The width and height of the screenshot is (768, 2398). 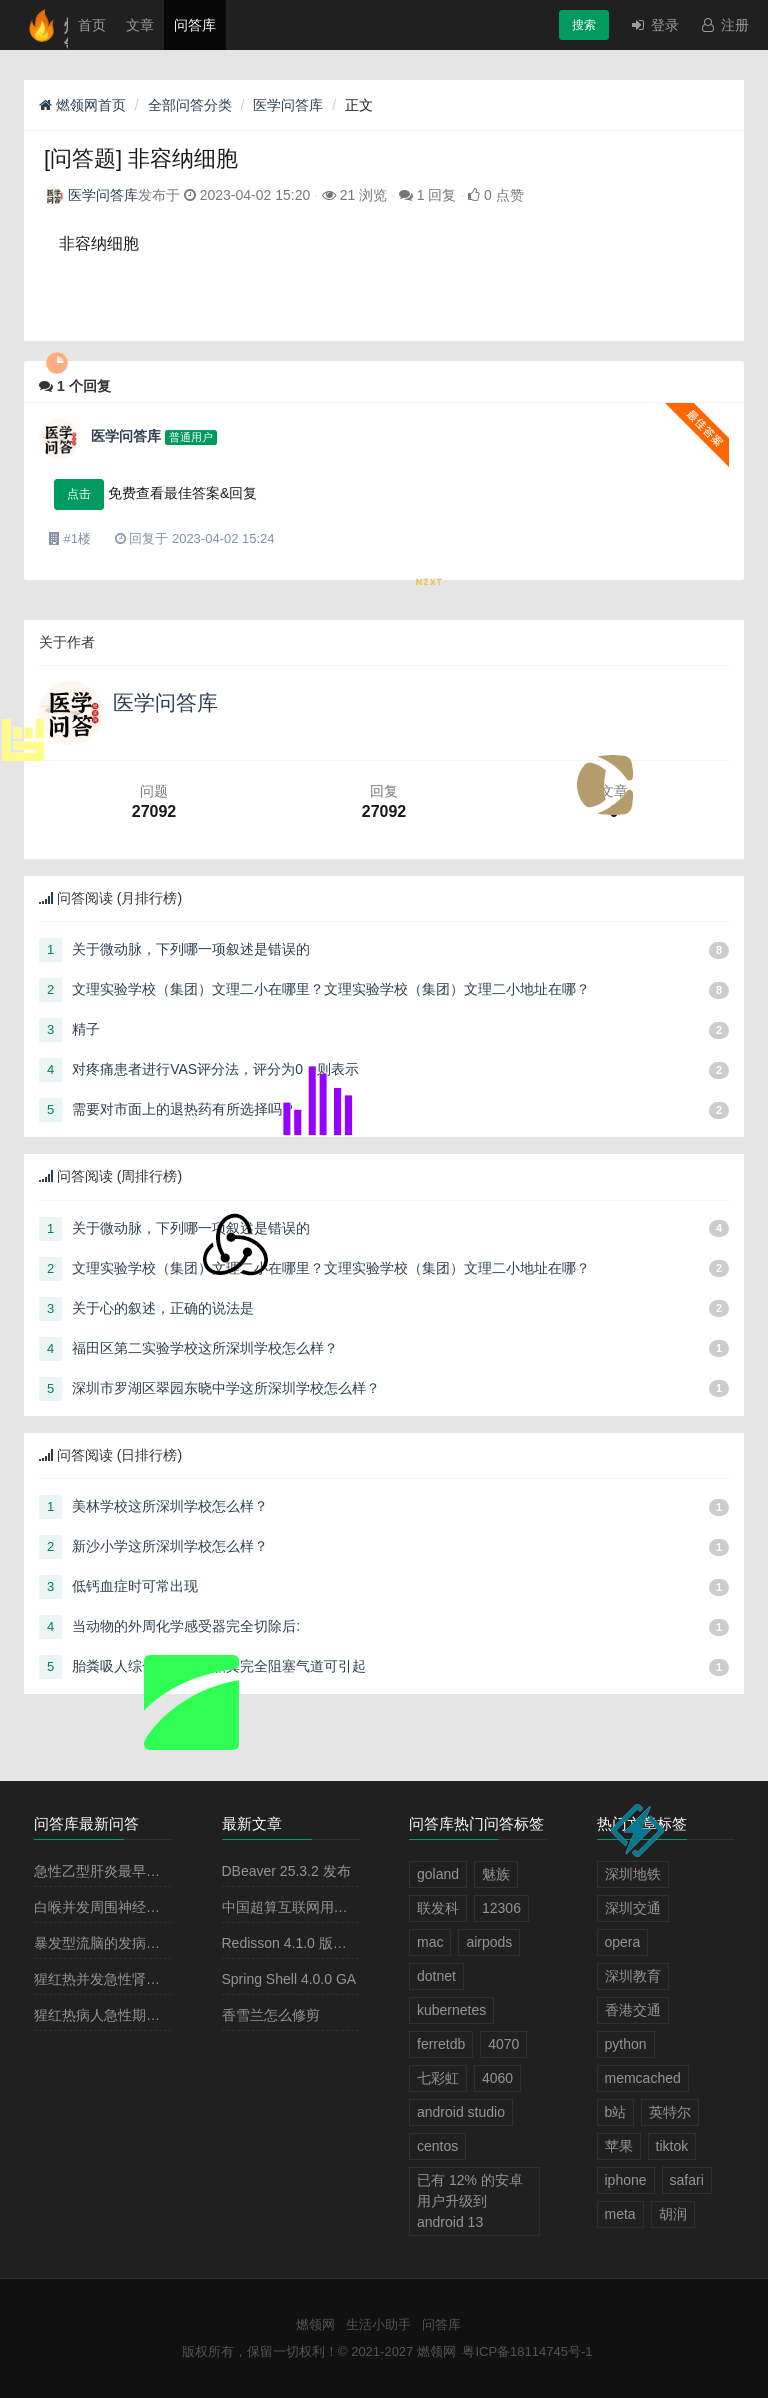 What do you see at coordinates (191, 1702) in the screenshot?
I see `devexpress brand logo` at bounding box center [191, 1702].